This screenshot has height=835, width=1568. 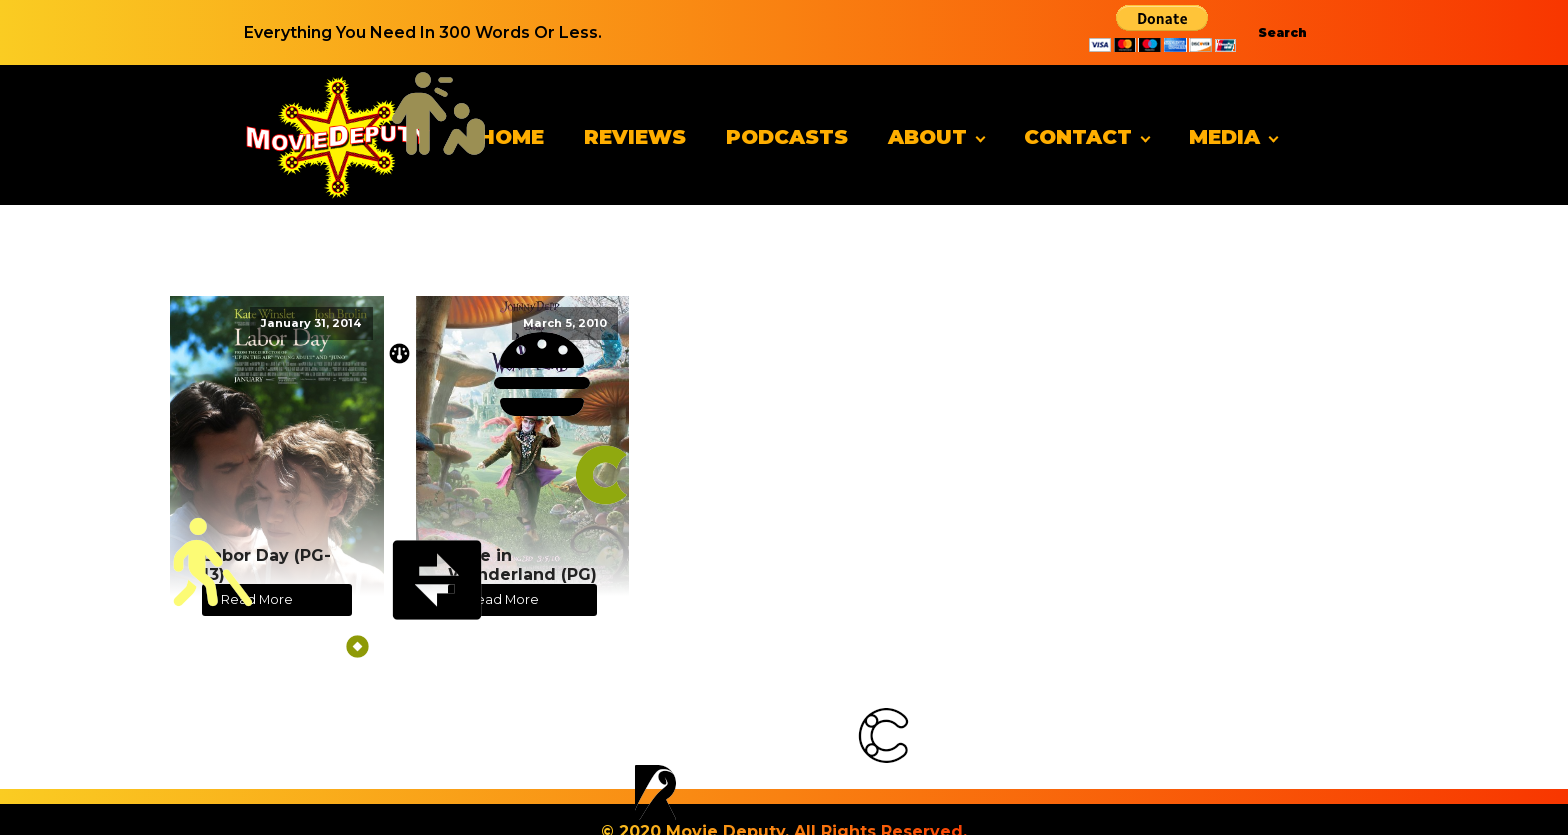 I want to click on exchange or swap currency, so click(x=437, y=580).